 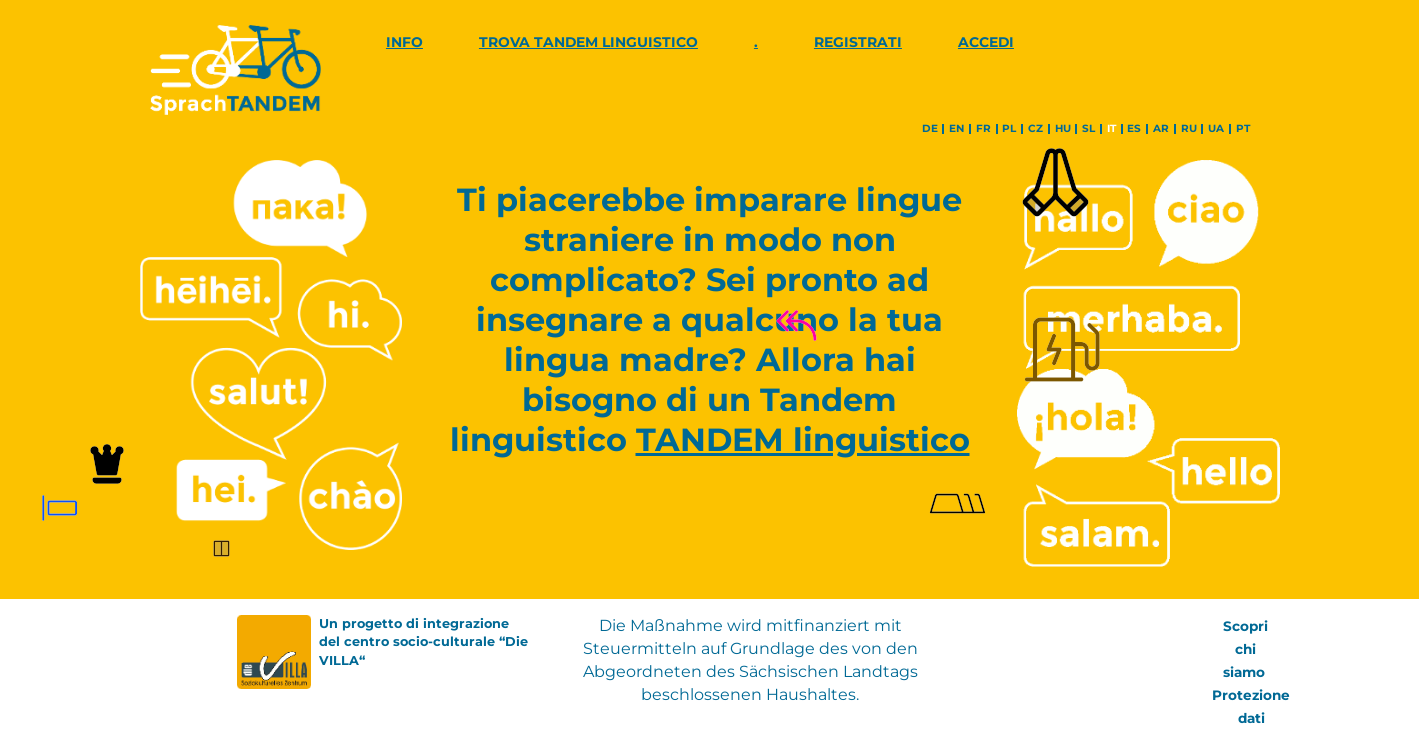 I want to click on find nearby electric vehicle charging stations, so click(x=1059, y=349).